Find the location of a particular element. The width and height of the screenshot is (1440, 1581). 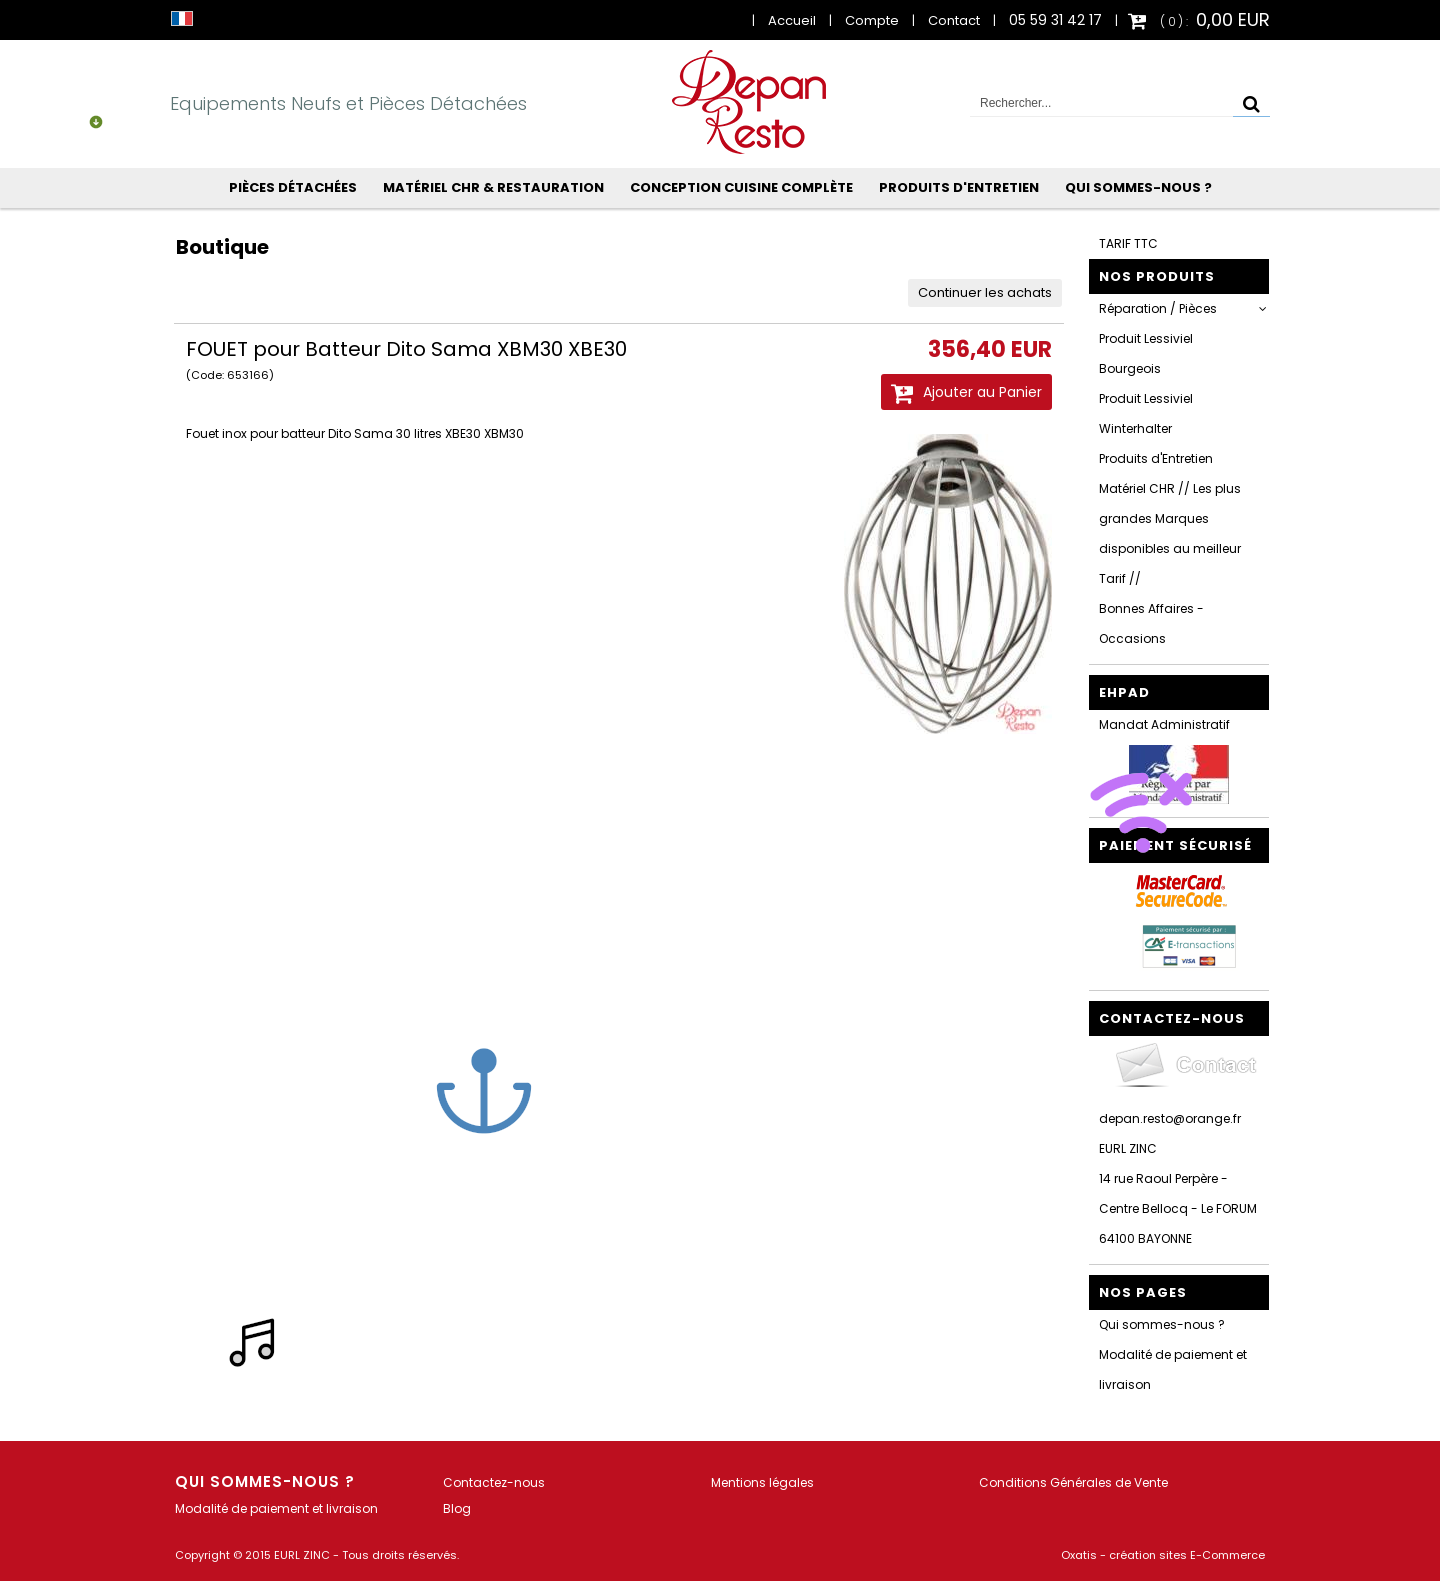

no wifi connection available is located at coordinates (1143, 811).